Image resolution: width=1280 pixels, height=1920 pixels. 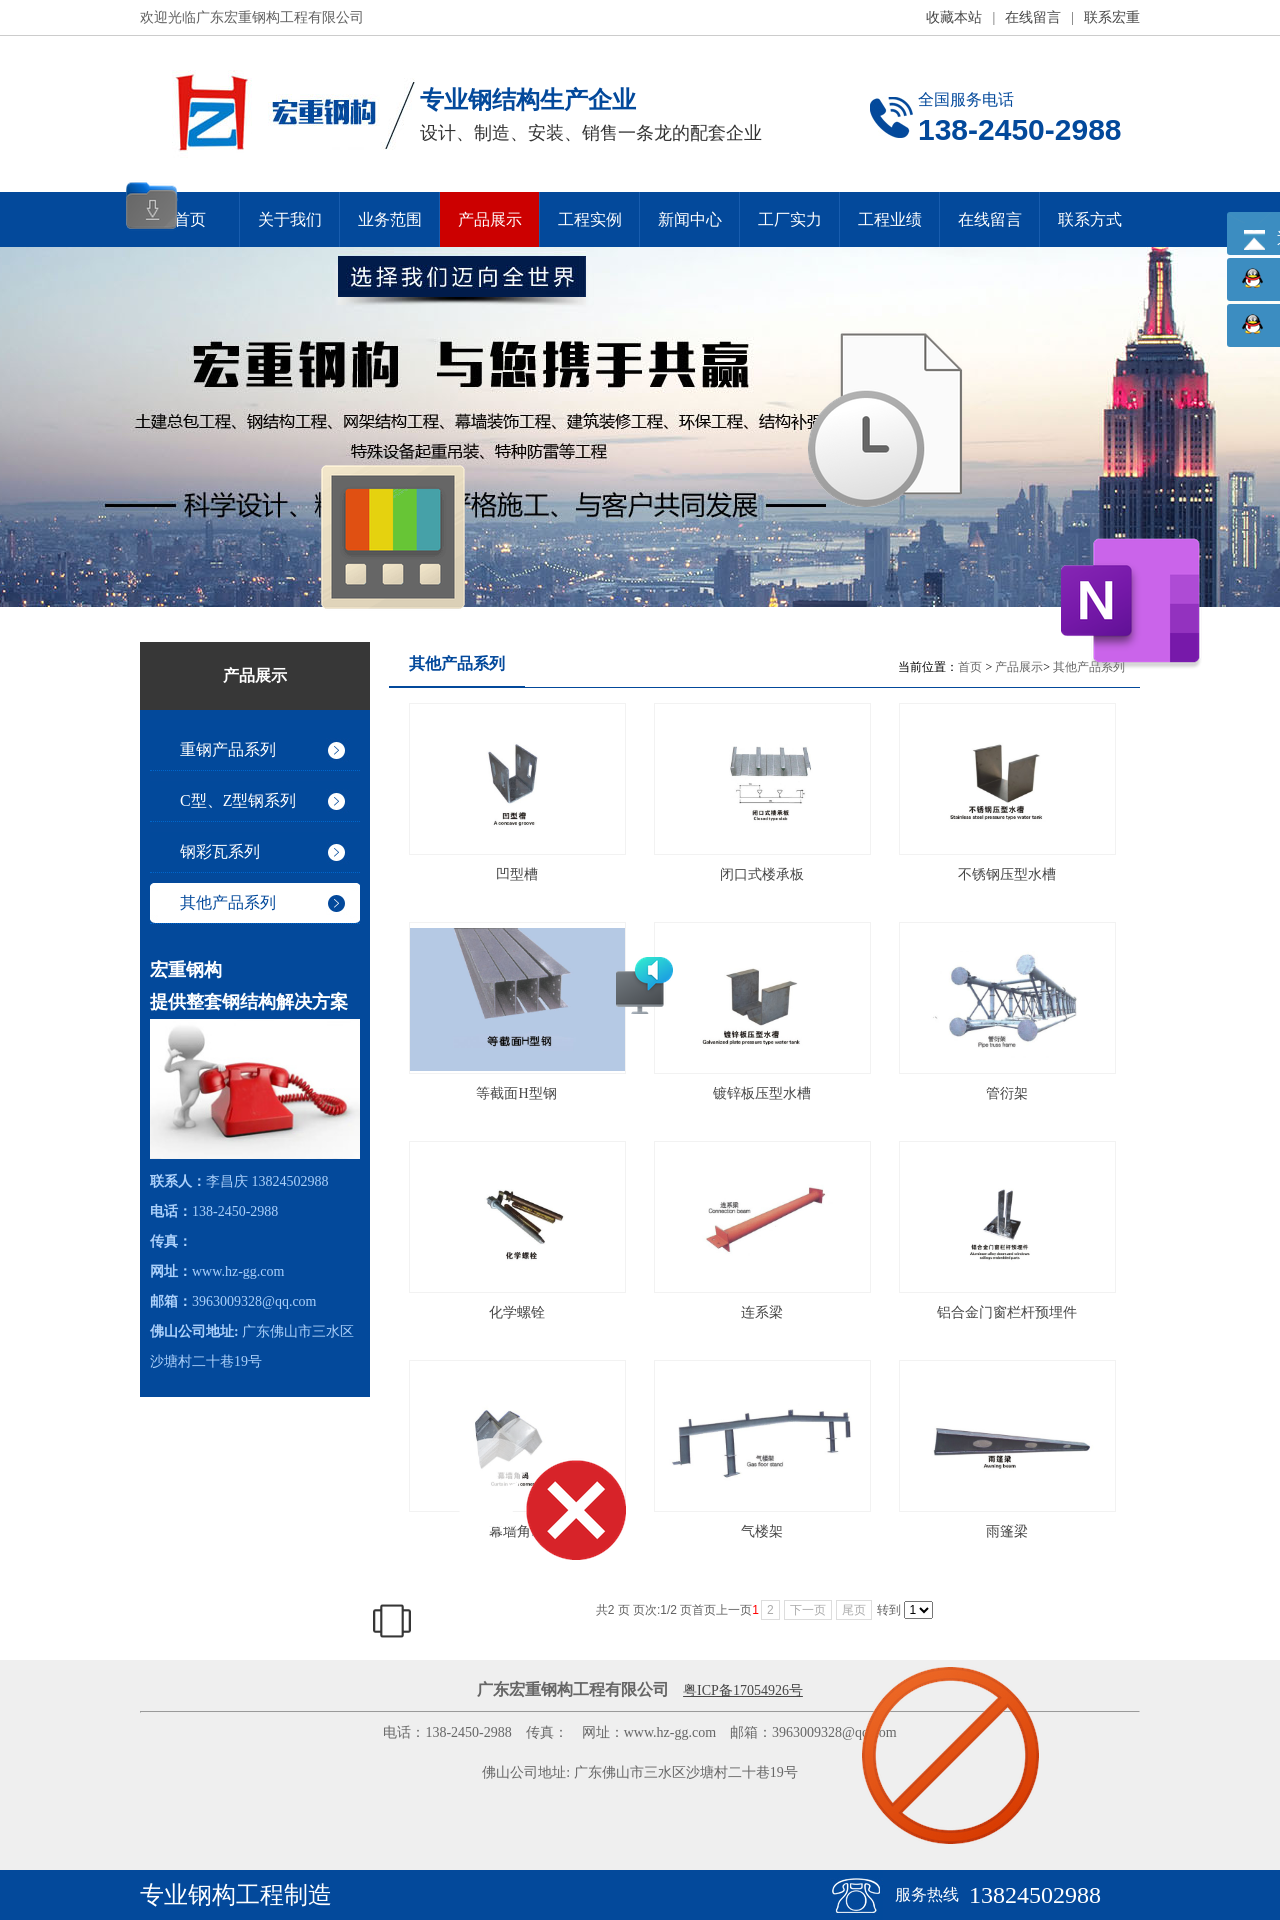 What do you see at coordinates (950, 1755) in the screenshot?
I see `indicates denied or blocked access` at bounding box center [950, 1755].